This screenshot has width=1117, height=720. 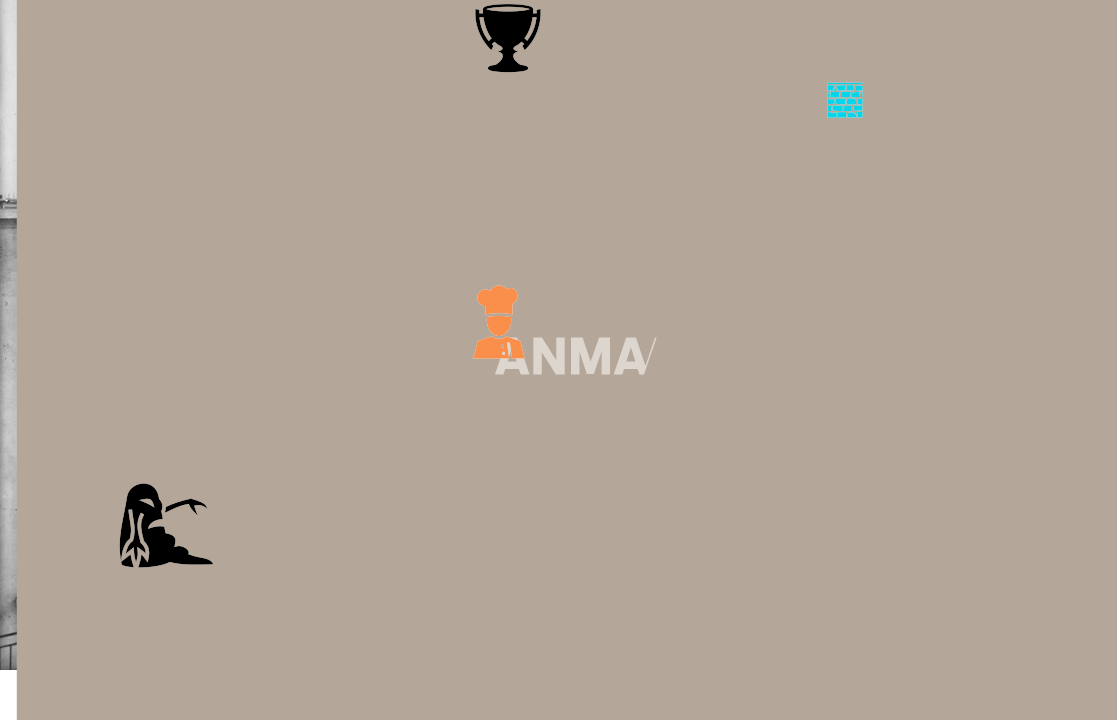 I want to click on build or place a stone wall in-game, so click(x=845, y=100).